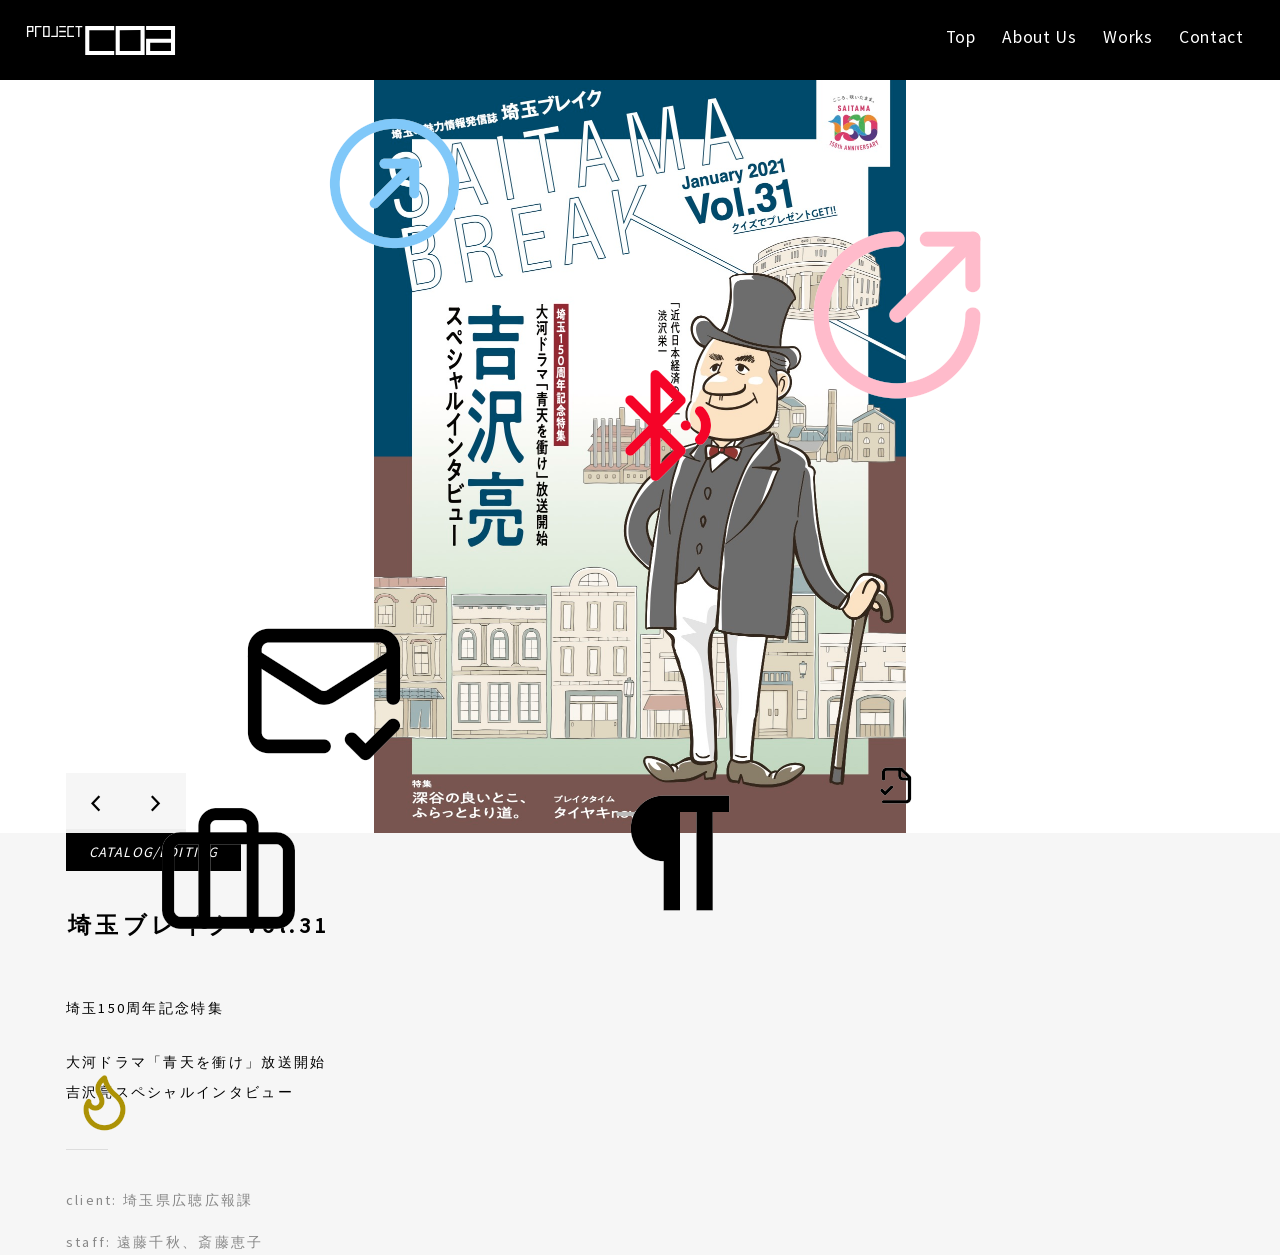  I want to click on toggle paragraph formatting options, so click(680, 853).